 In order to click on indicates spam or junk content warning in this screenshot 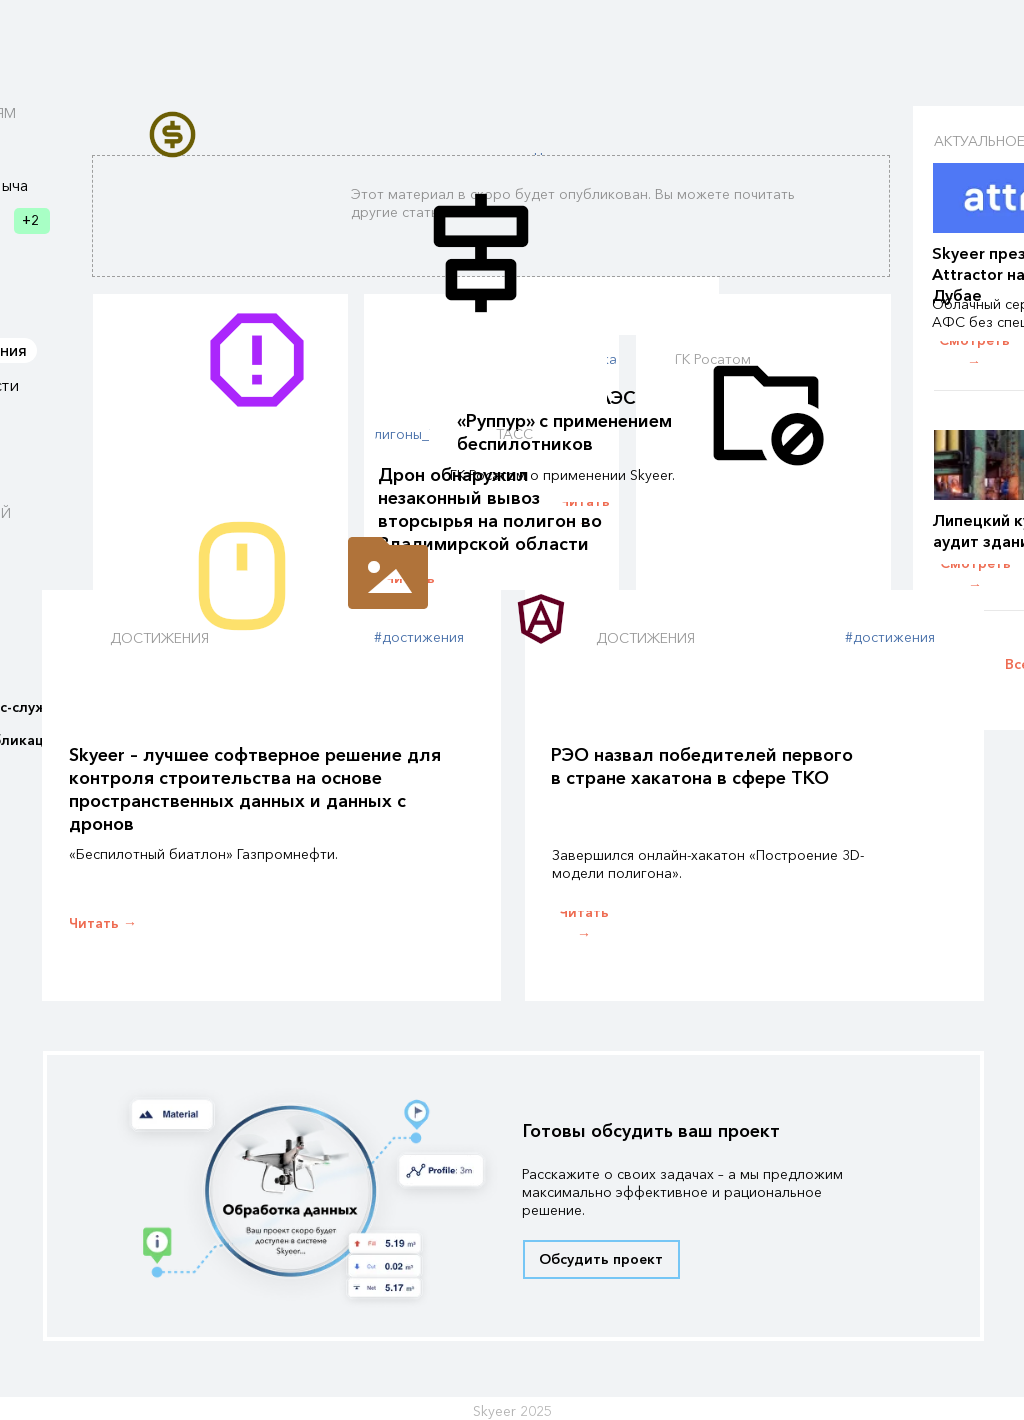, I will do `click(257, 360)`.